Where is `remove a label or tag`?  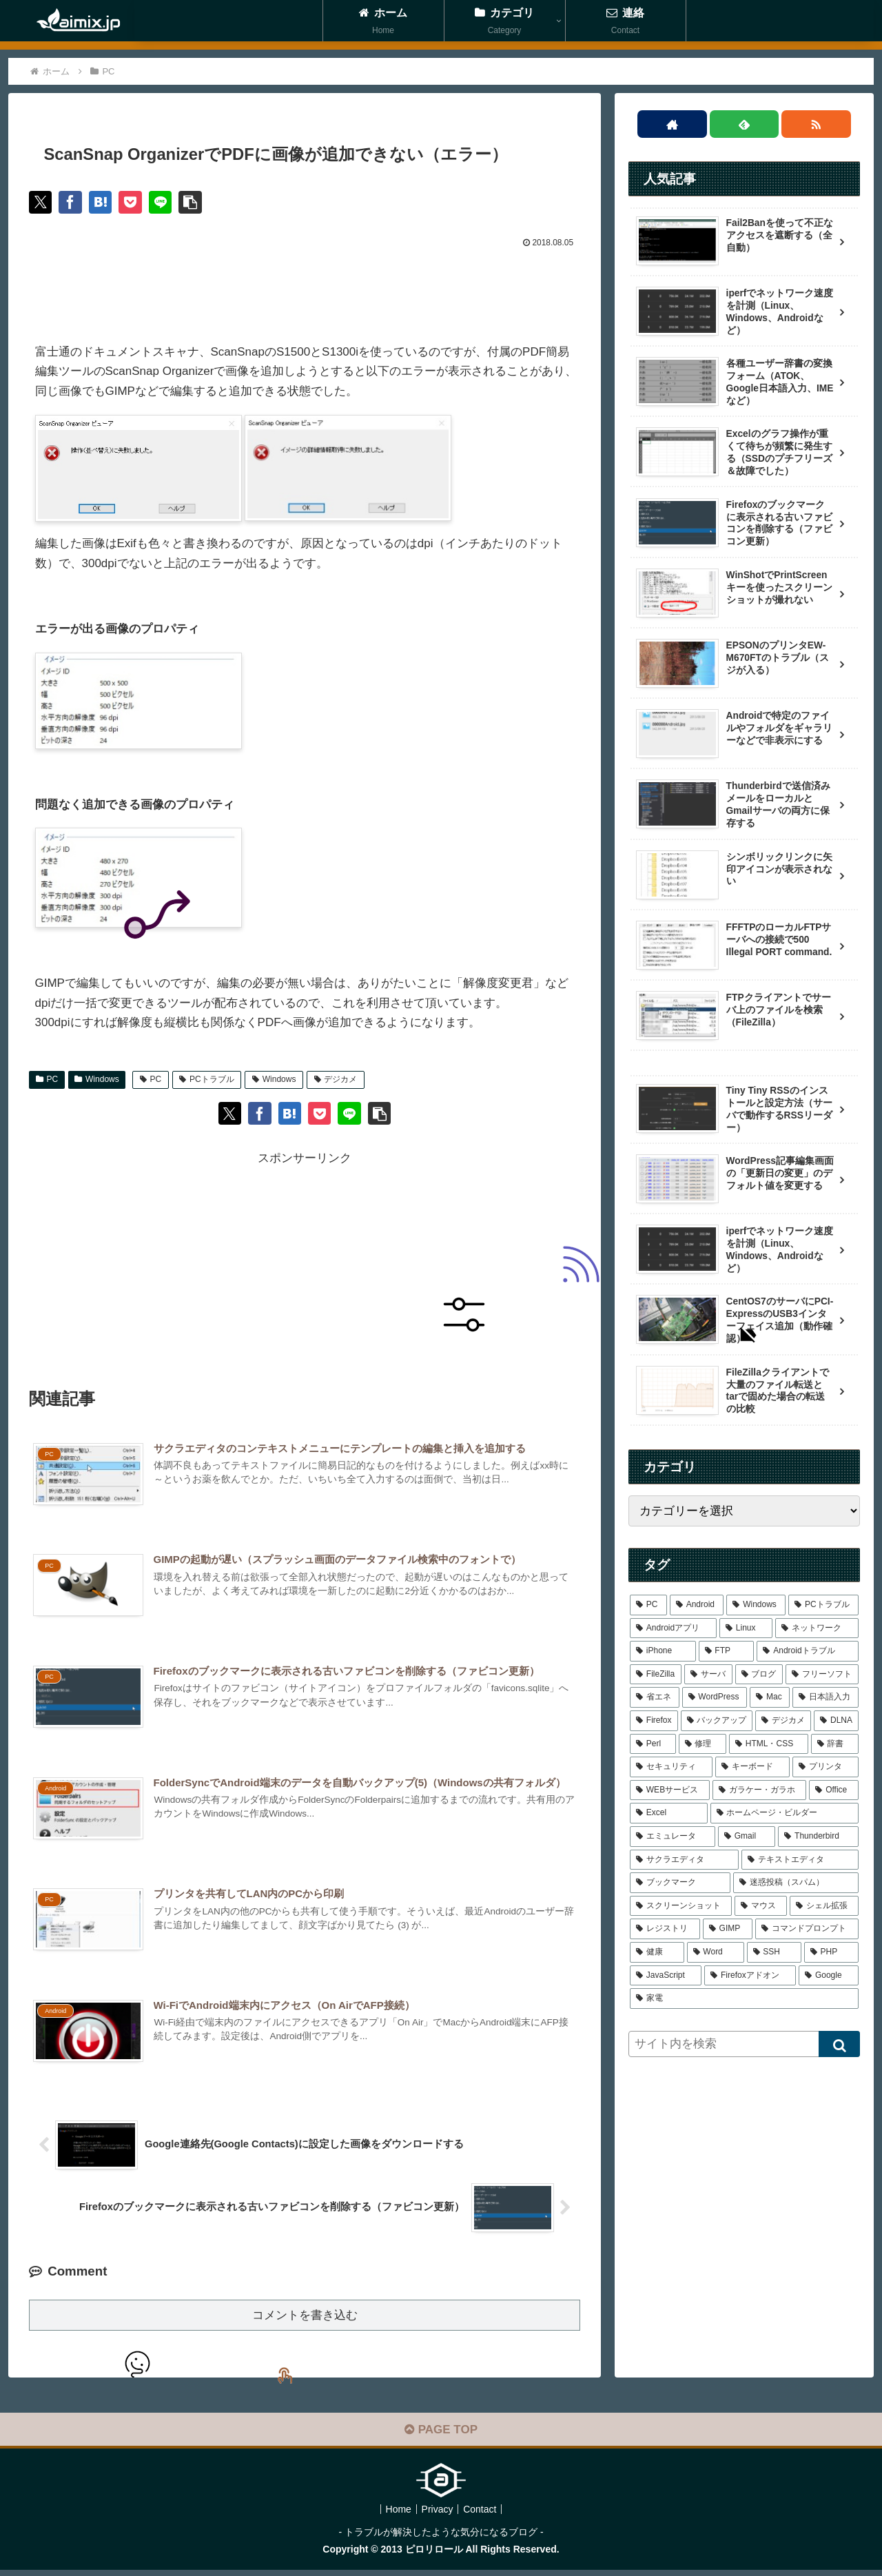 remove a label or tag is located at coordinates (748, 1335).